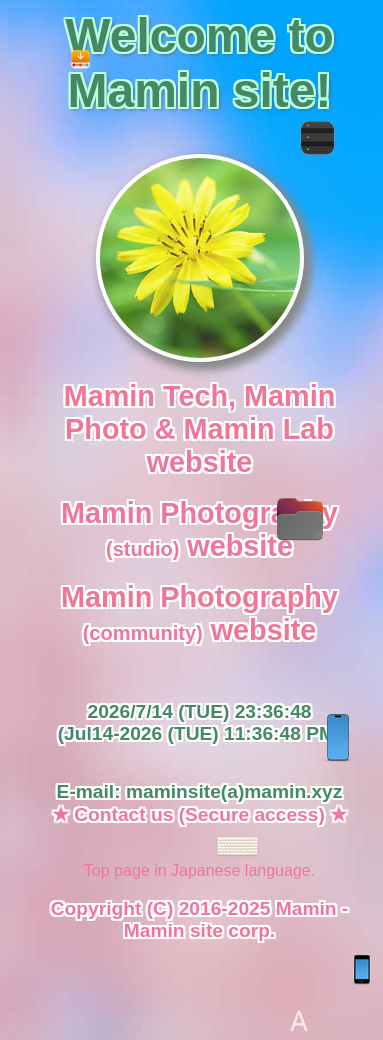  What do you see at coordinates (237, 846) in the screenshot?
I see `bluetooth keyboard connected` at bounding box center [237, 846].